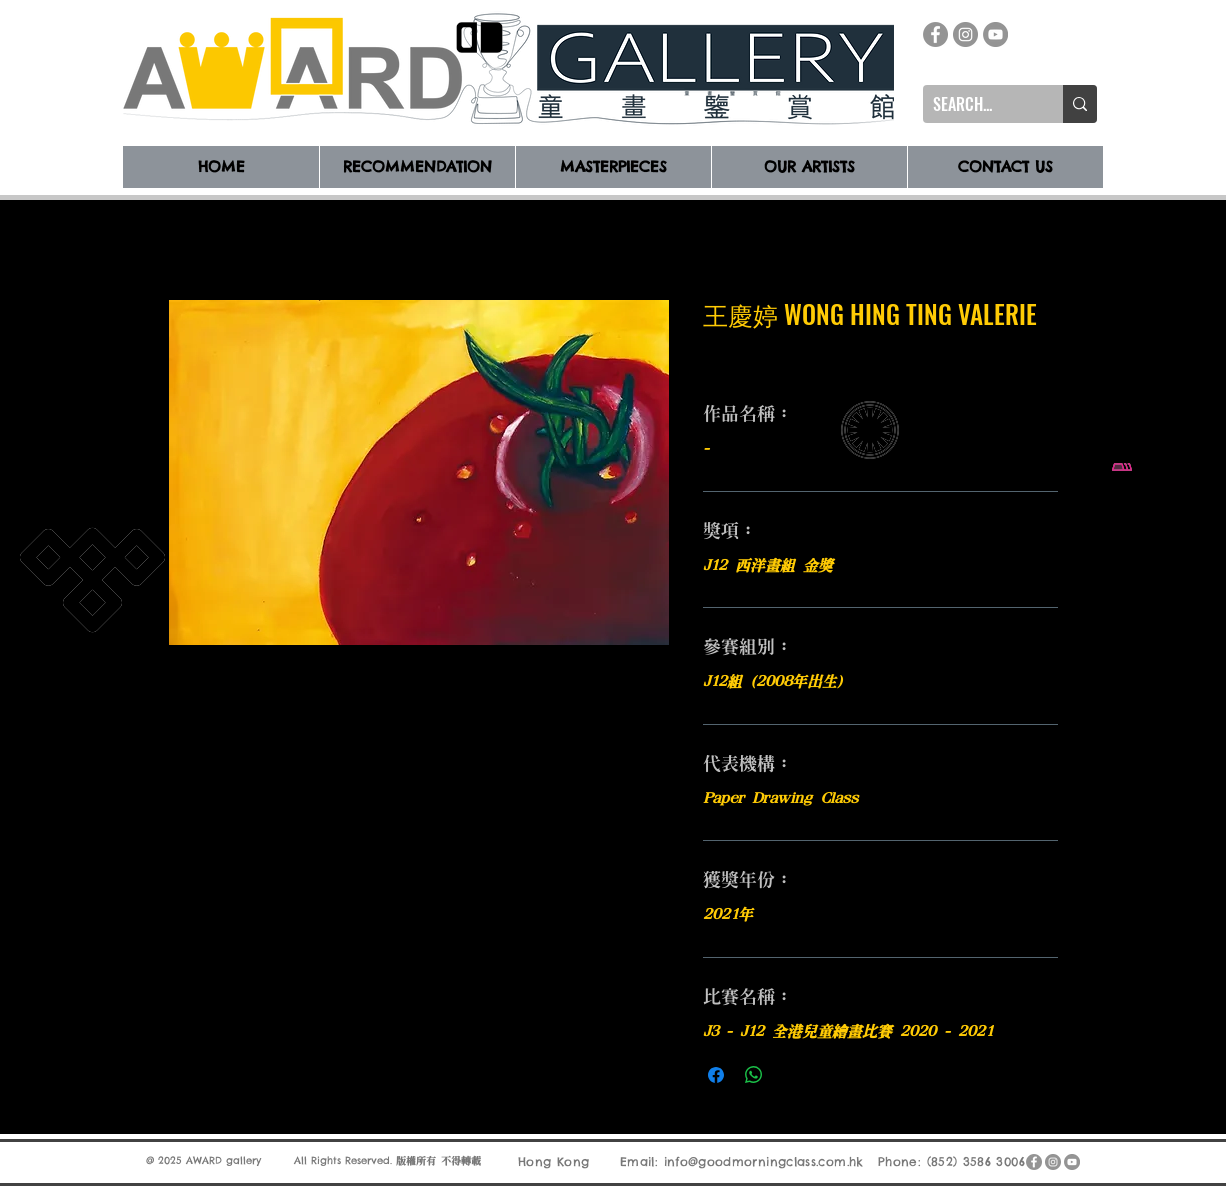 This screenshot has height=1188, width=1226. What do you see at coordinates (479, 37) in the screenshot?
I see `access sleep or bedding settings` at bounding box center [479, 37].